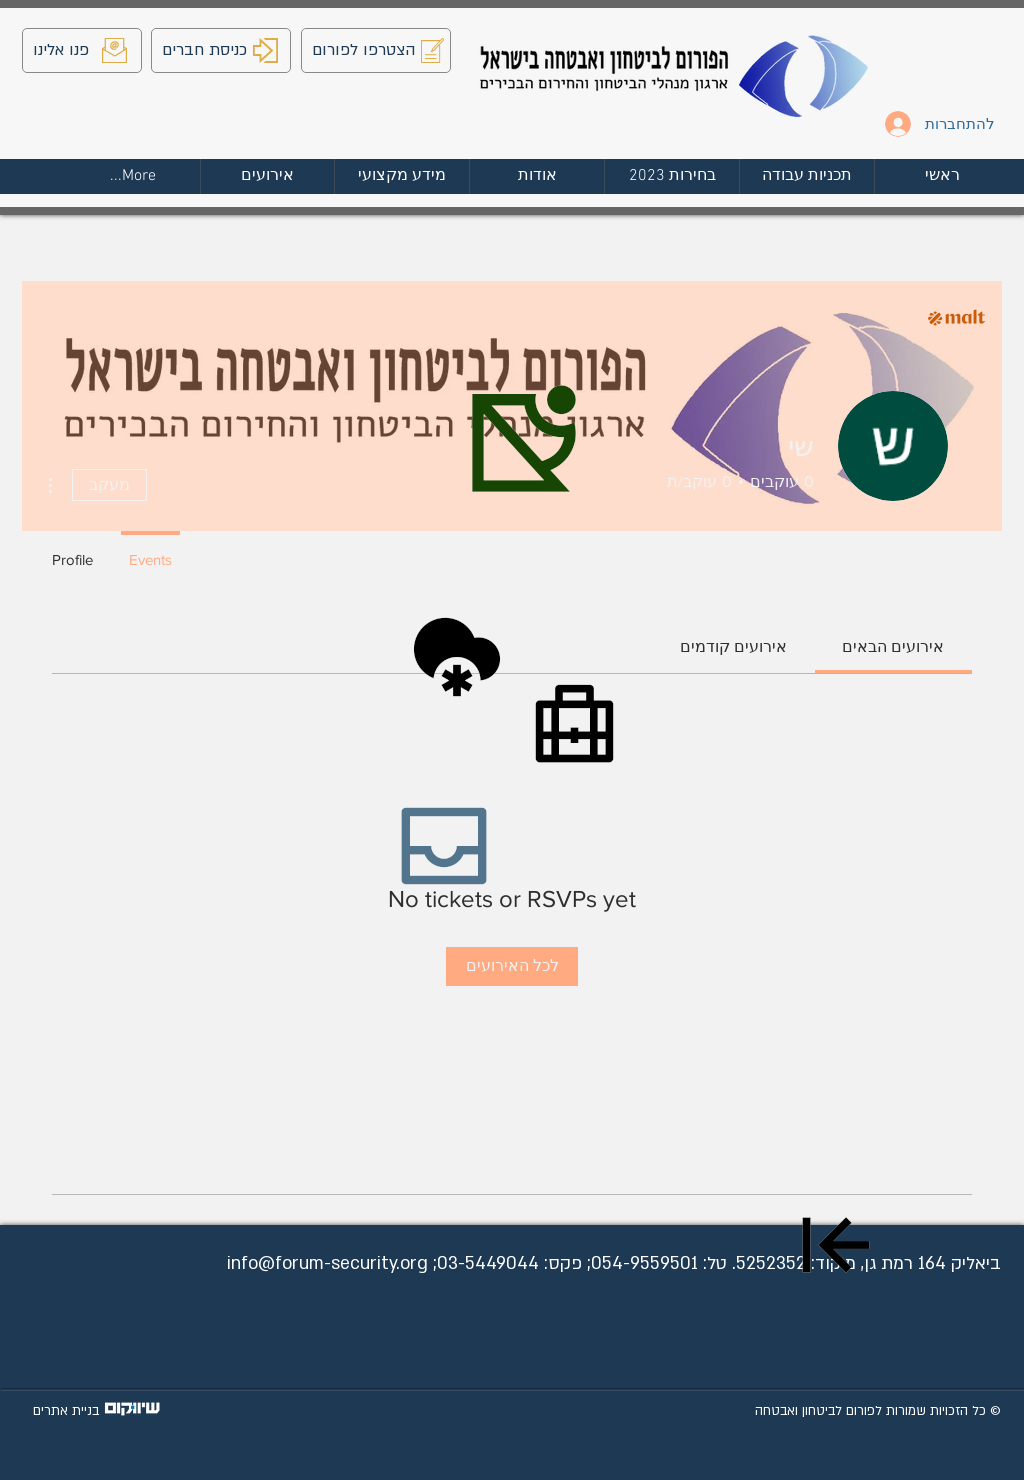 This screenshot has height=1480, width=1024. What do you see at coordinates (524, 440) in the screenshot?
I see `remixicon logo` at bounding box center [524, 440].